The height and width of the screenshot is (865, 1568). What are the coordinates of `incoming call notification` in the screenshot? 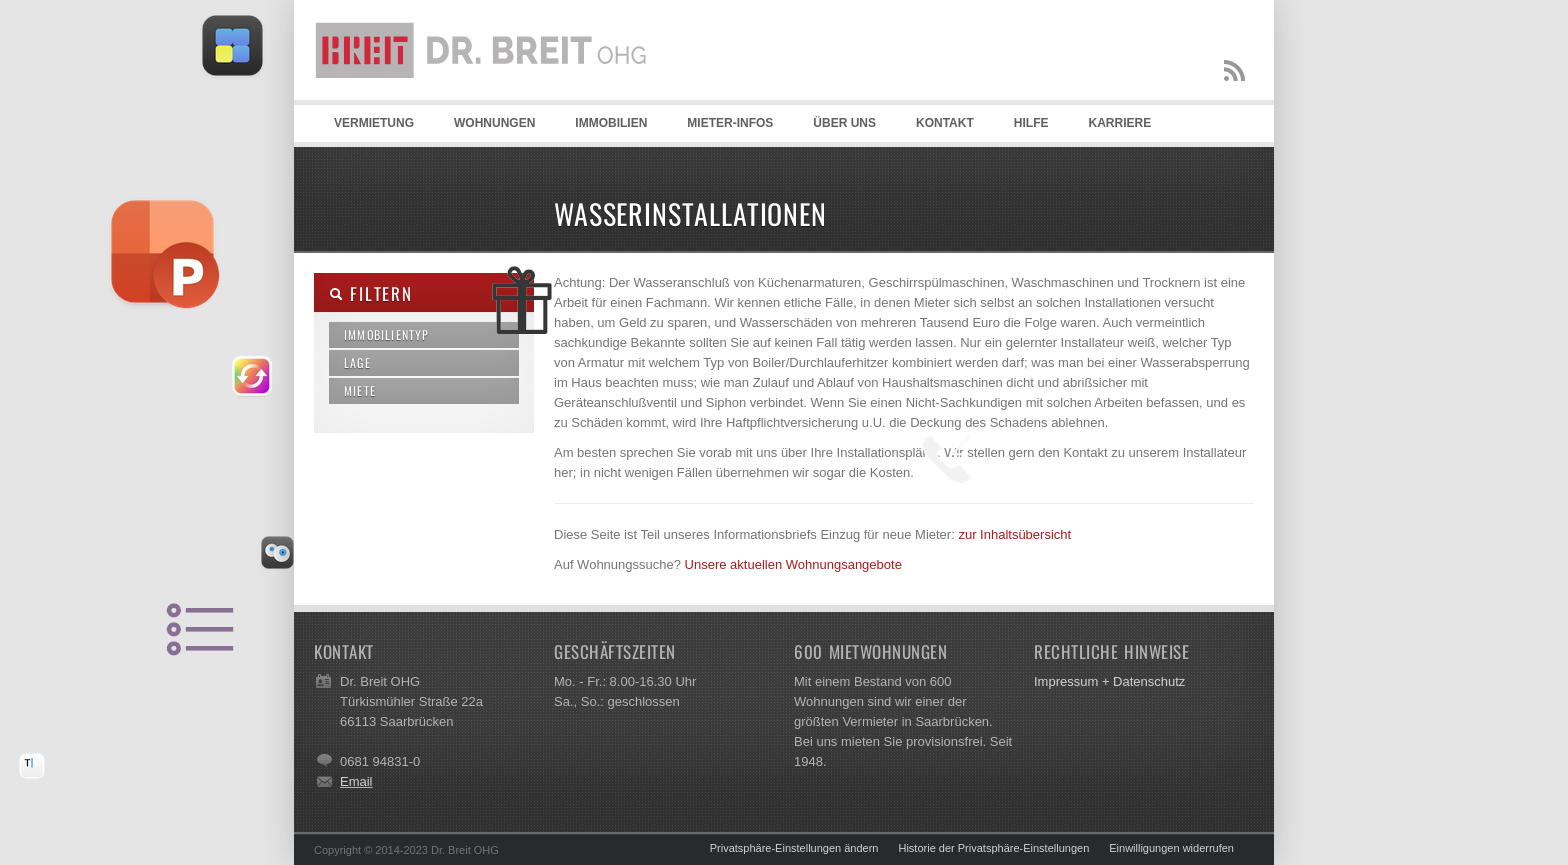 It's located at (947, 459).